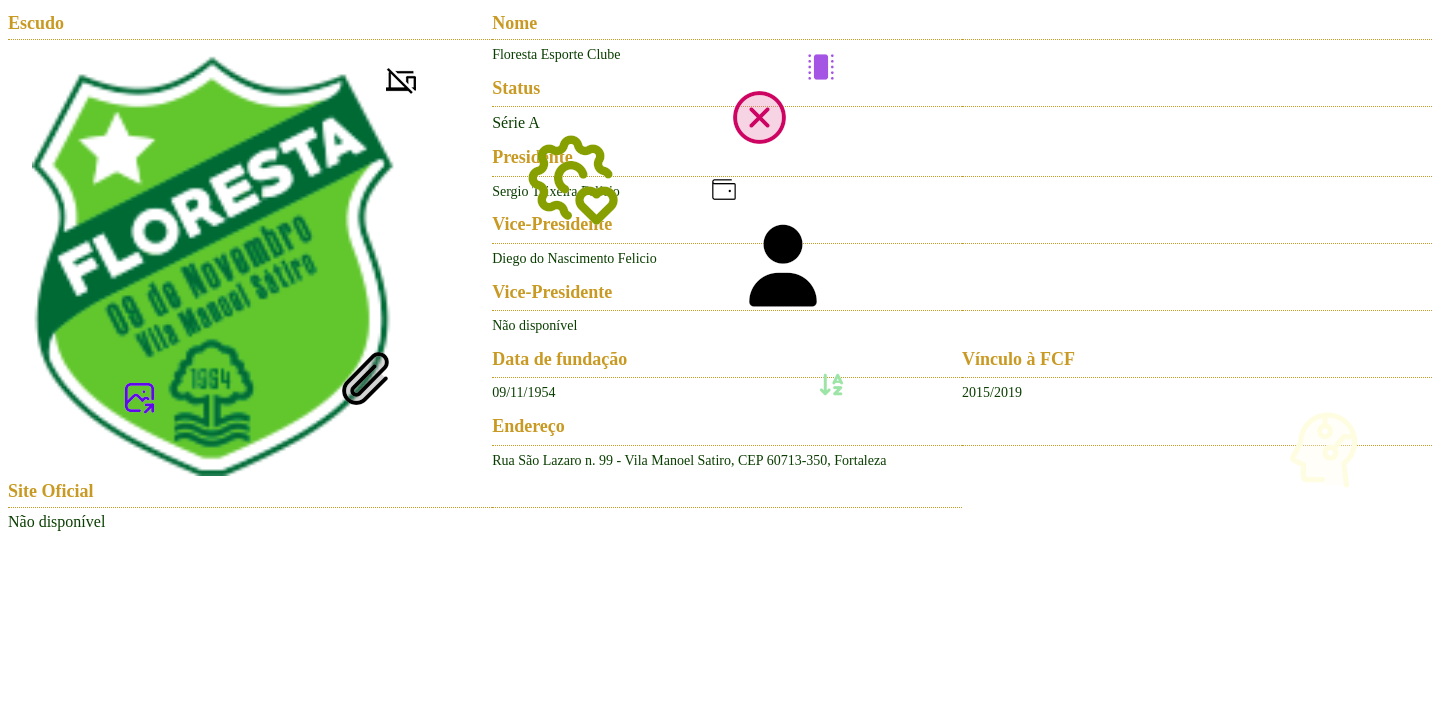  What do you see at coordinates (783, 265) in the screenshot?
I see `view your profile` at bounding box center [783, 265].